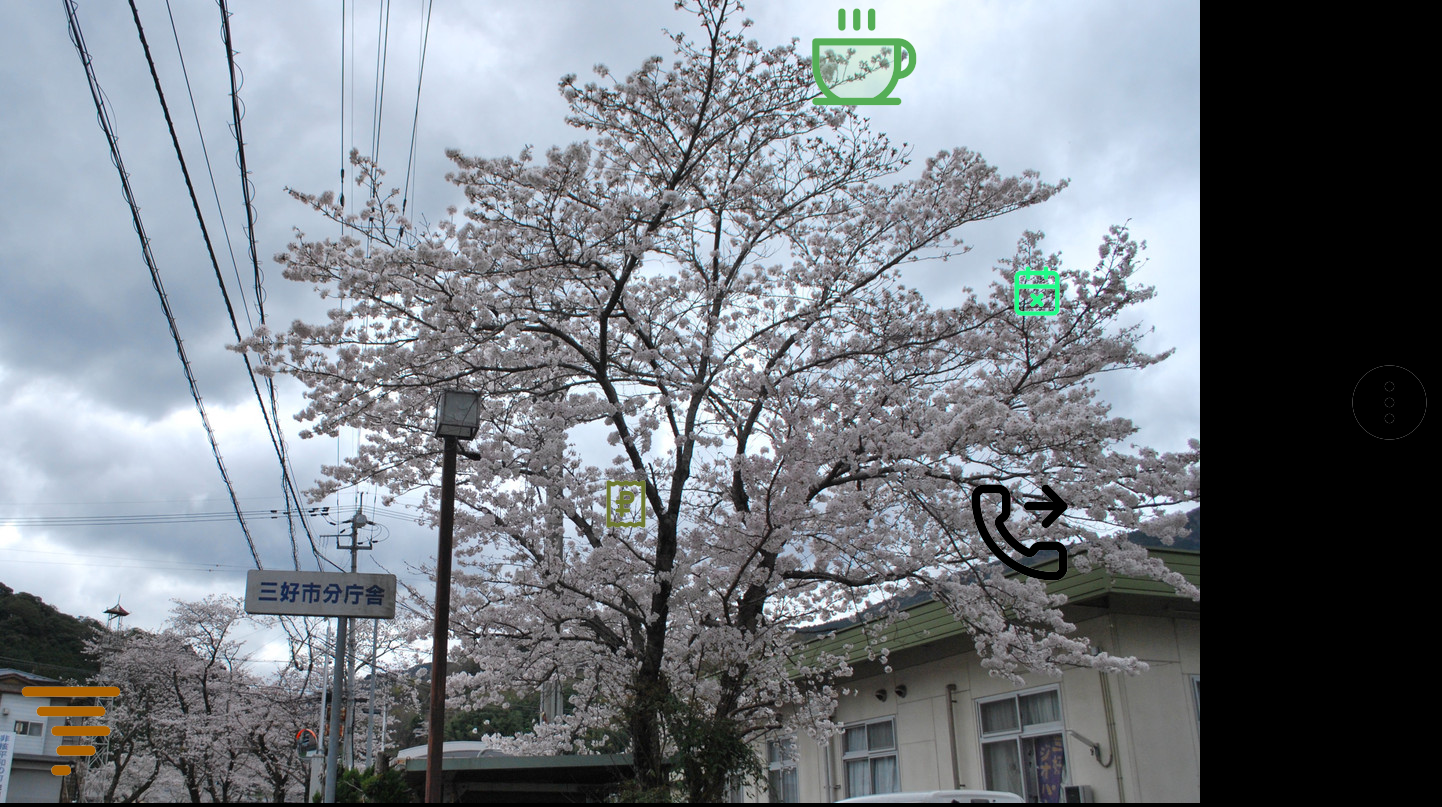  I want to click on indicates tornado warning or severe weather alert, so click(71, 731).